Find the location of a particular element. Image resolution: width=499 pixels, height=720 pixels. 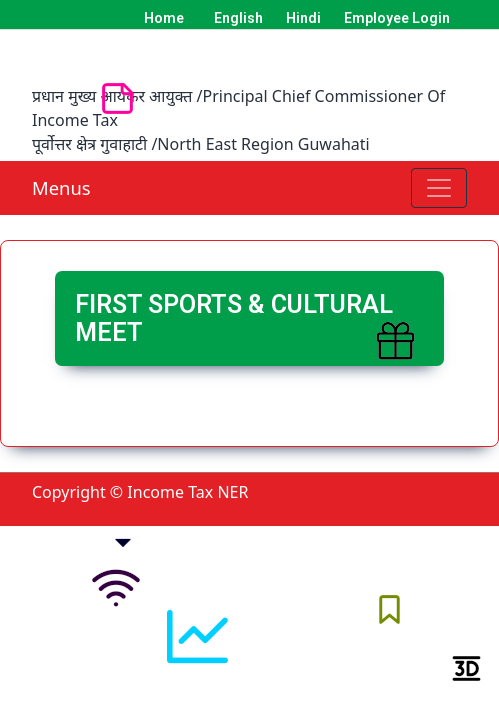

create a new note is located at coordinates (117, 98).